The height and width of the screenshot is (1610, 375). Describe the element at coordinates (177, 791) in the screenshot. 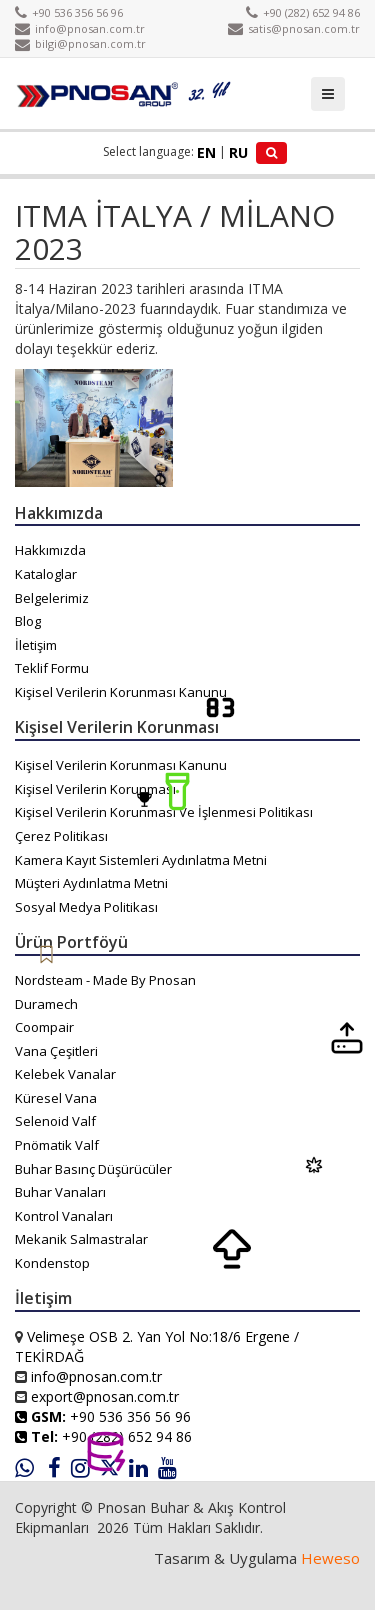

I see `turn on device flashlight` at that location.